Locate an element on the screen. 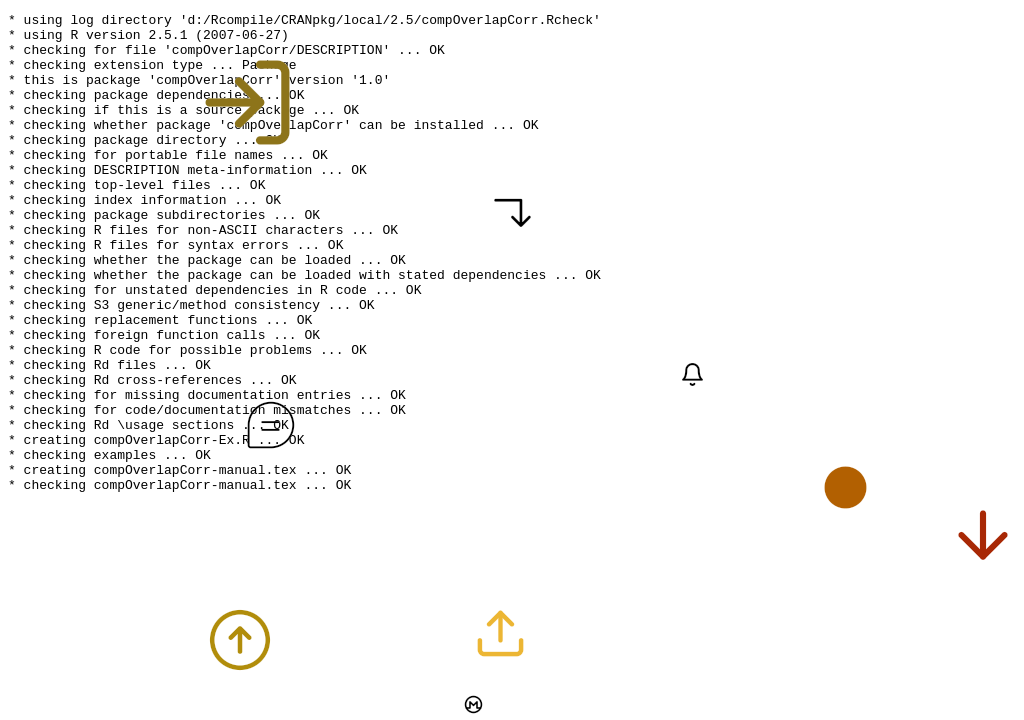 The image size is (1024, 720). log in to your account is located at coordinates (247, 102).